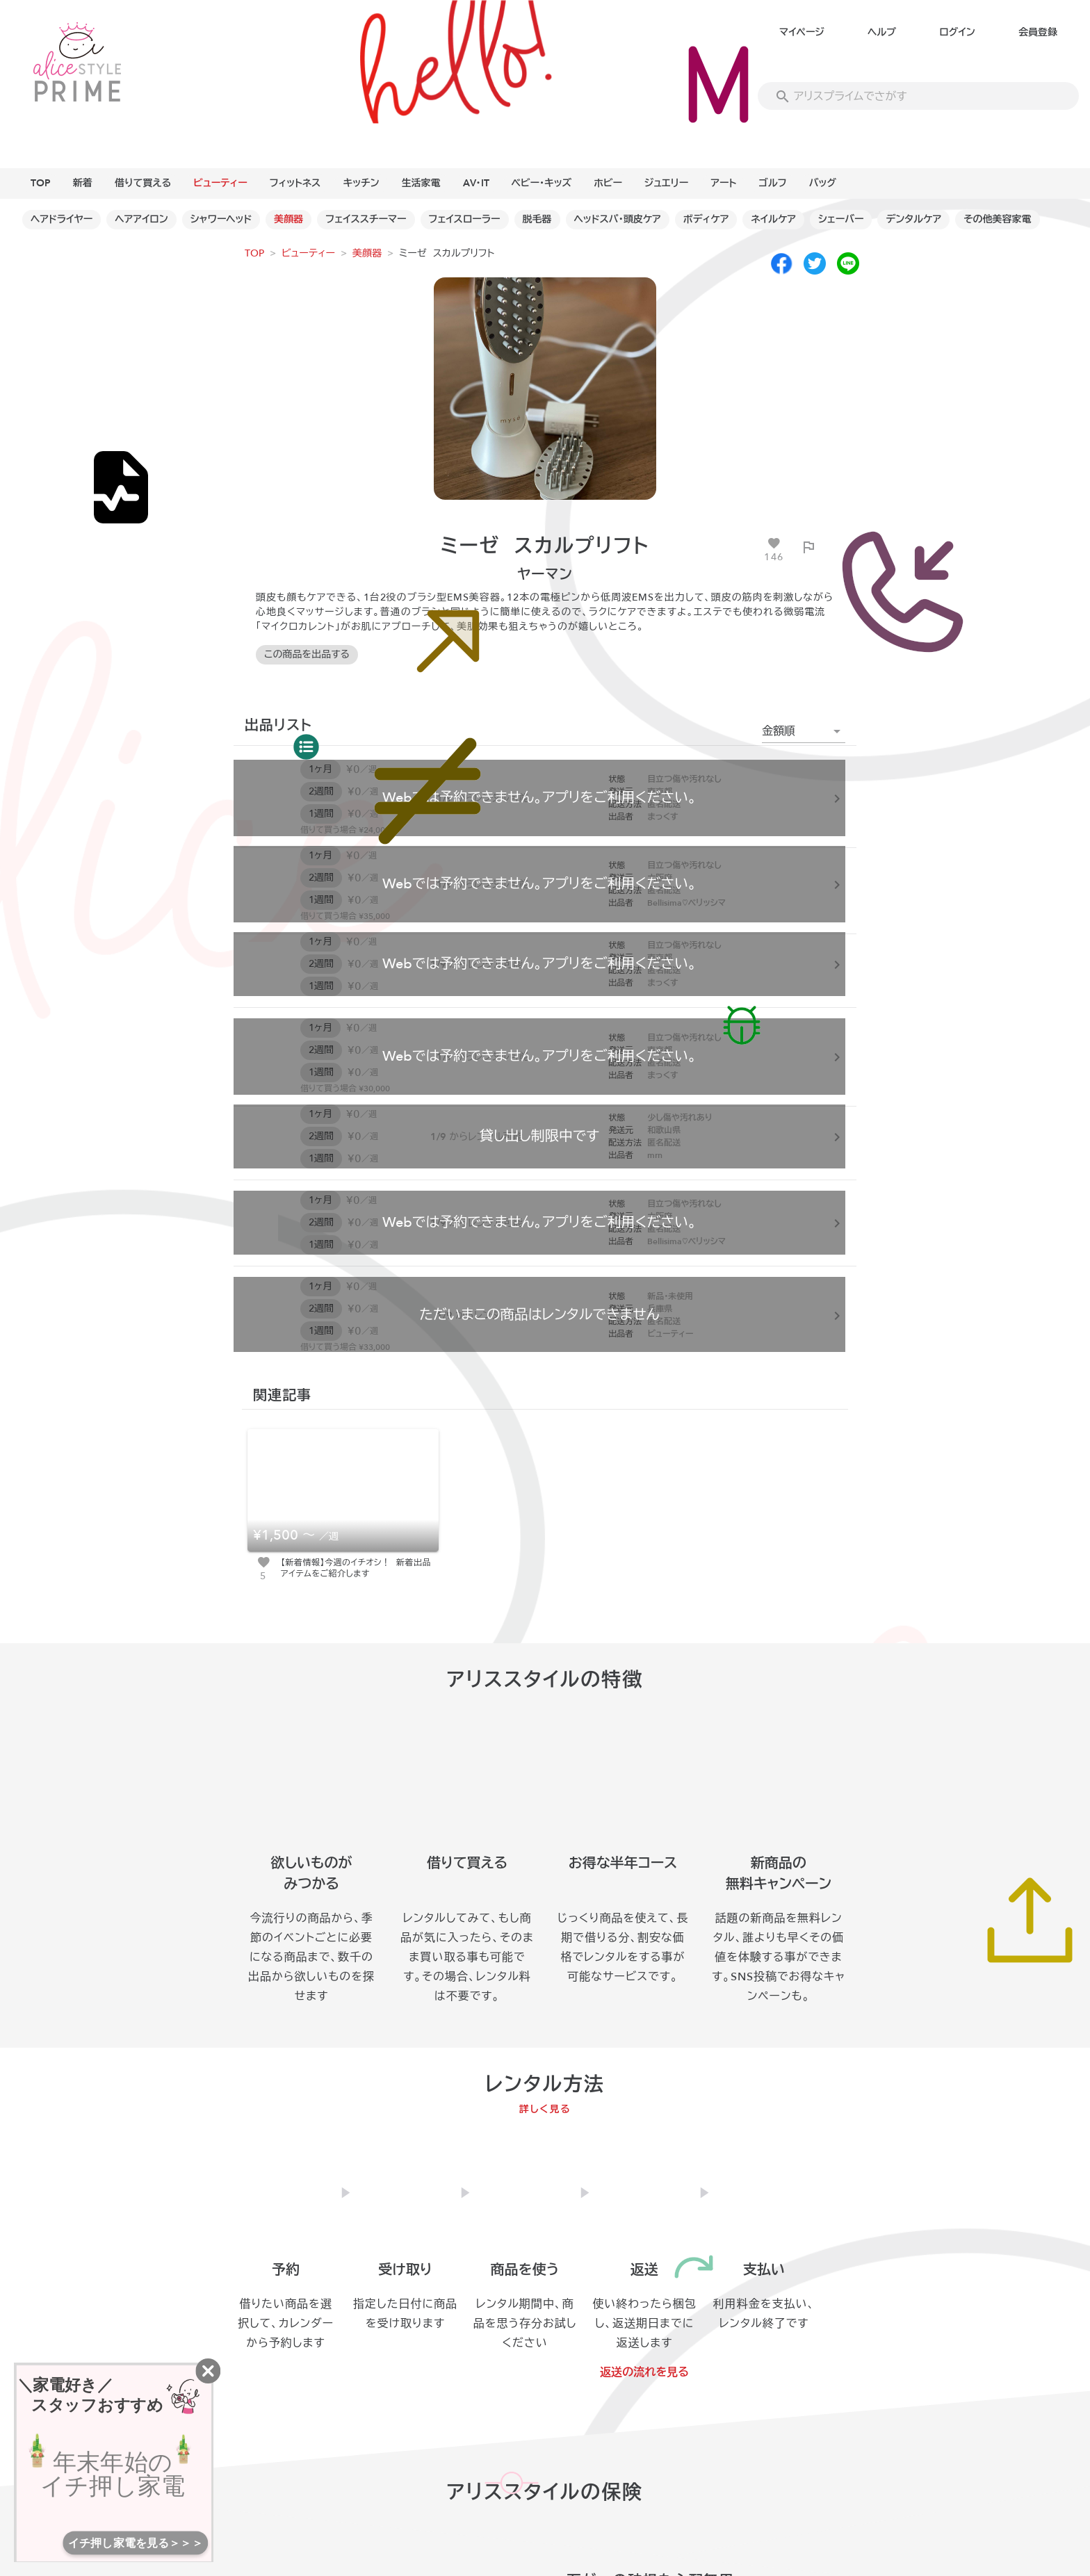  I want to click on report a bug or issue, so click(742, 1025).